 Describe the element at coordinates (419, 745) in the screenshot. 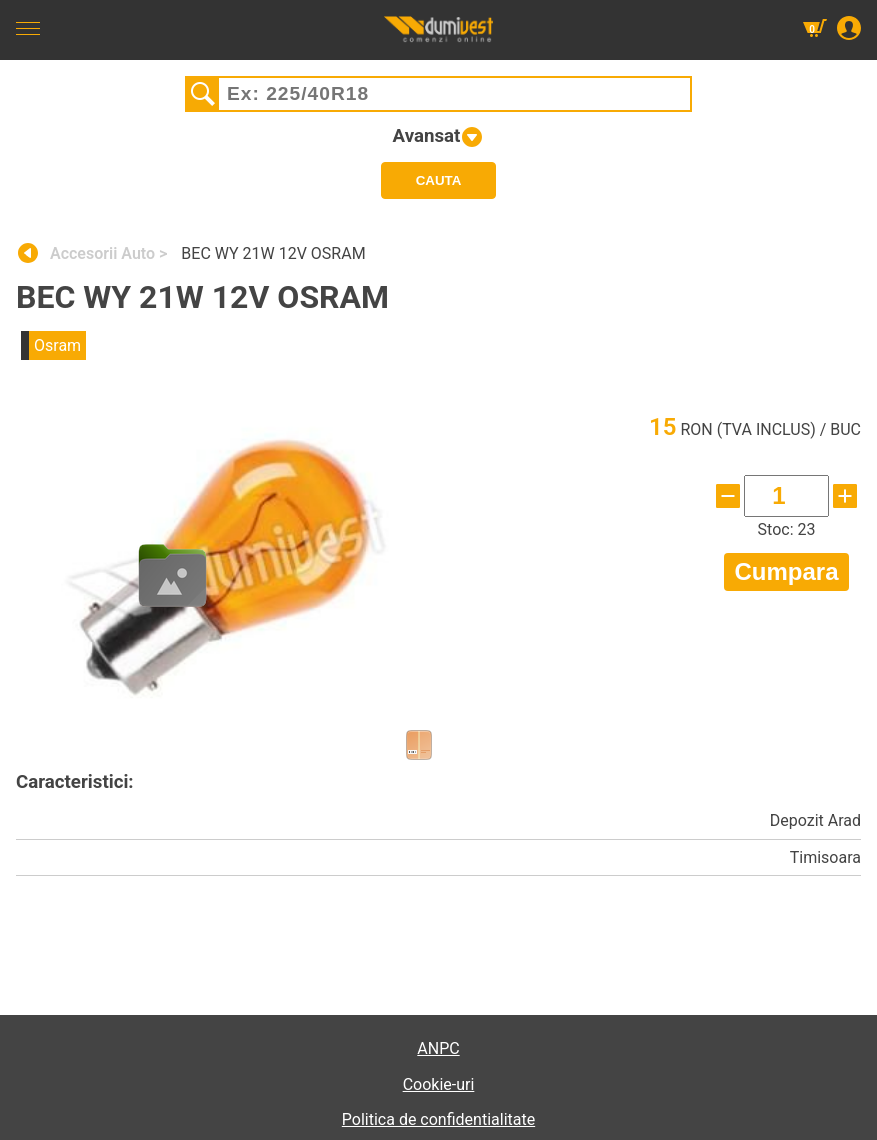

I see `a compressed archive or package file` at that location.